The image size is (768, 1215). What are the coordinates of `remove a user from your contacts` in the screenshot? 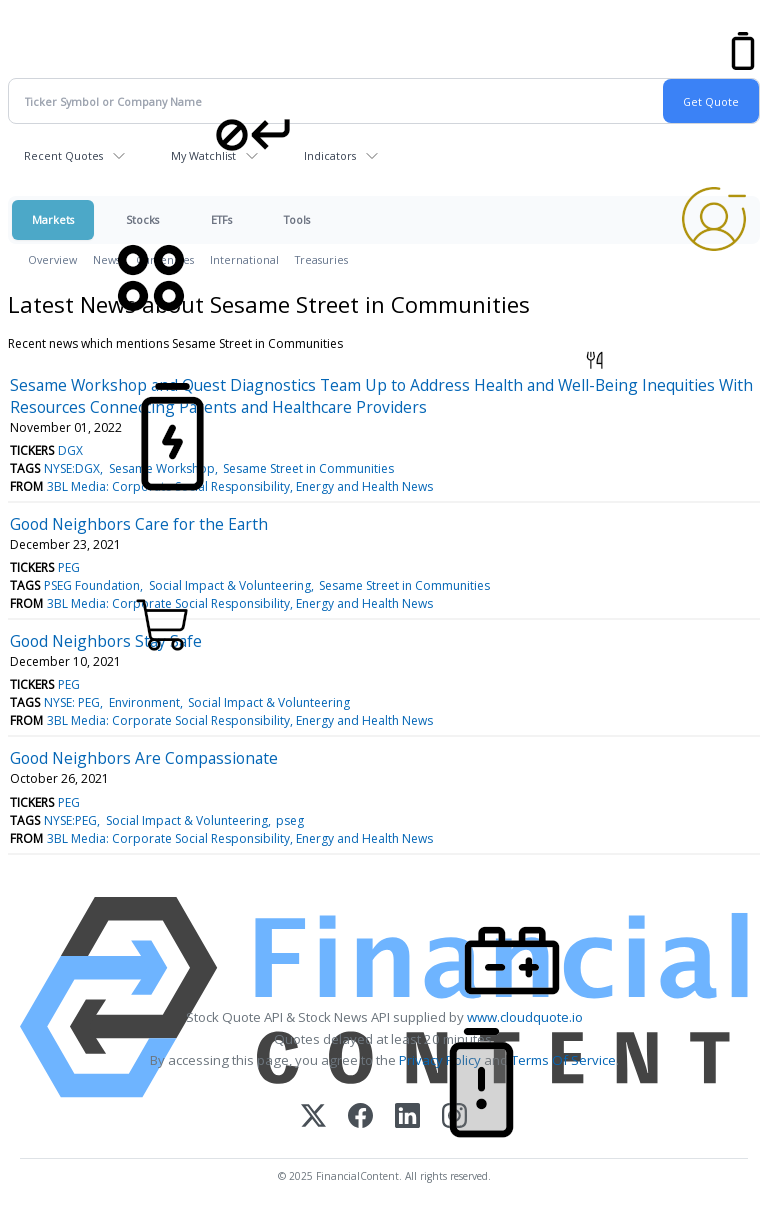 It's located at (714, 219).